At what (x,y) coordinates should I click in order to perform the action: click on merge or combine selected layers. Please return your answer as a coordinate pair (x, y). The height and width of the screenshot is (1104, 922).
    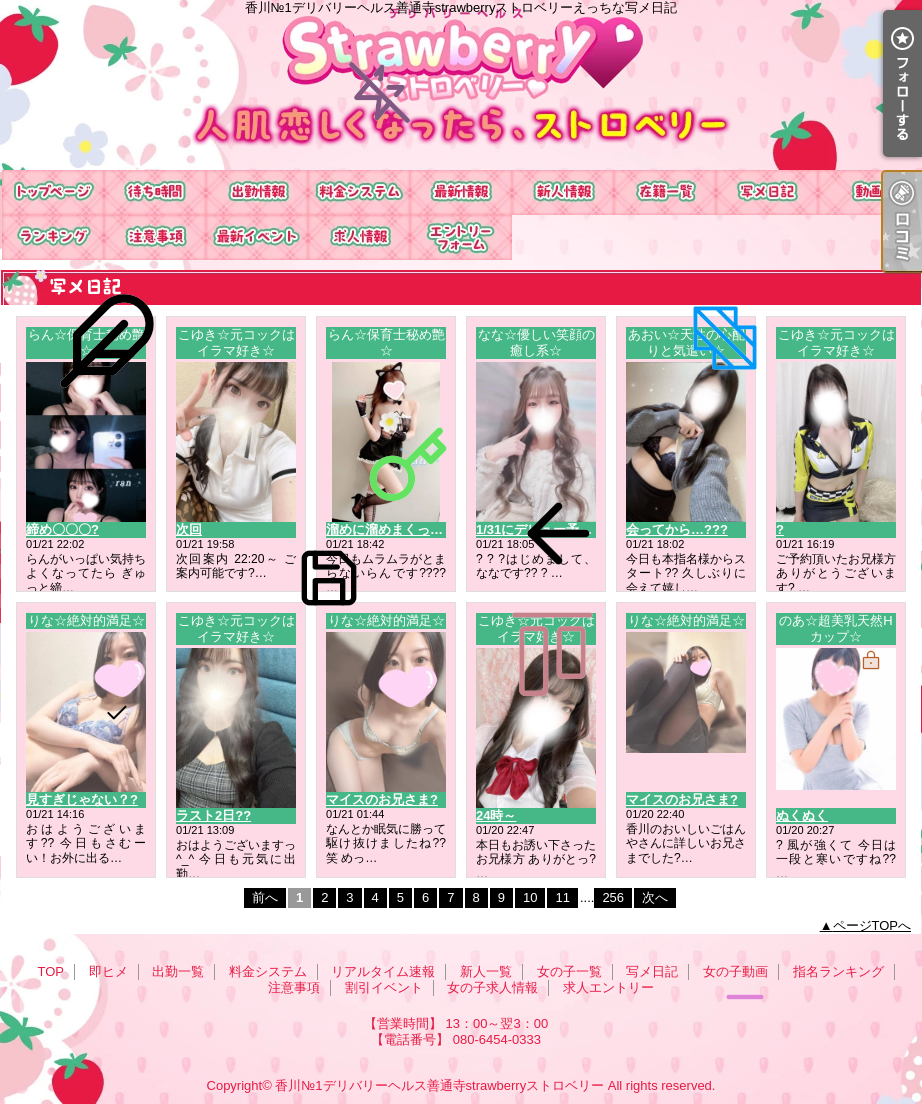
    Looking at the image, I should click on (725, 338).